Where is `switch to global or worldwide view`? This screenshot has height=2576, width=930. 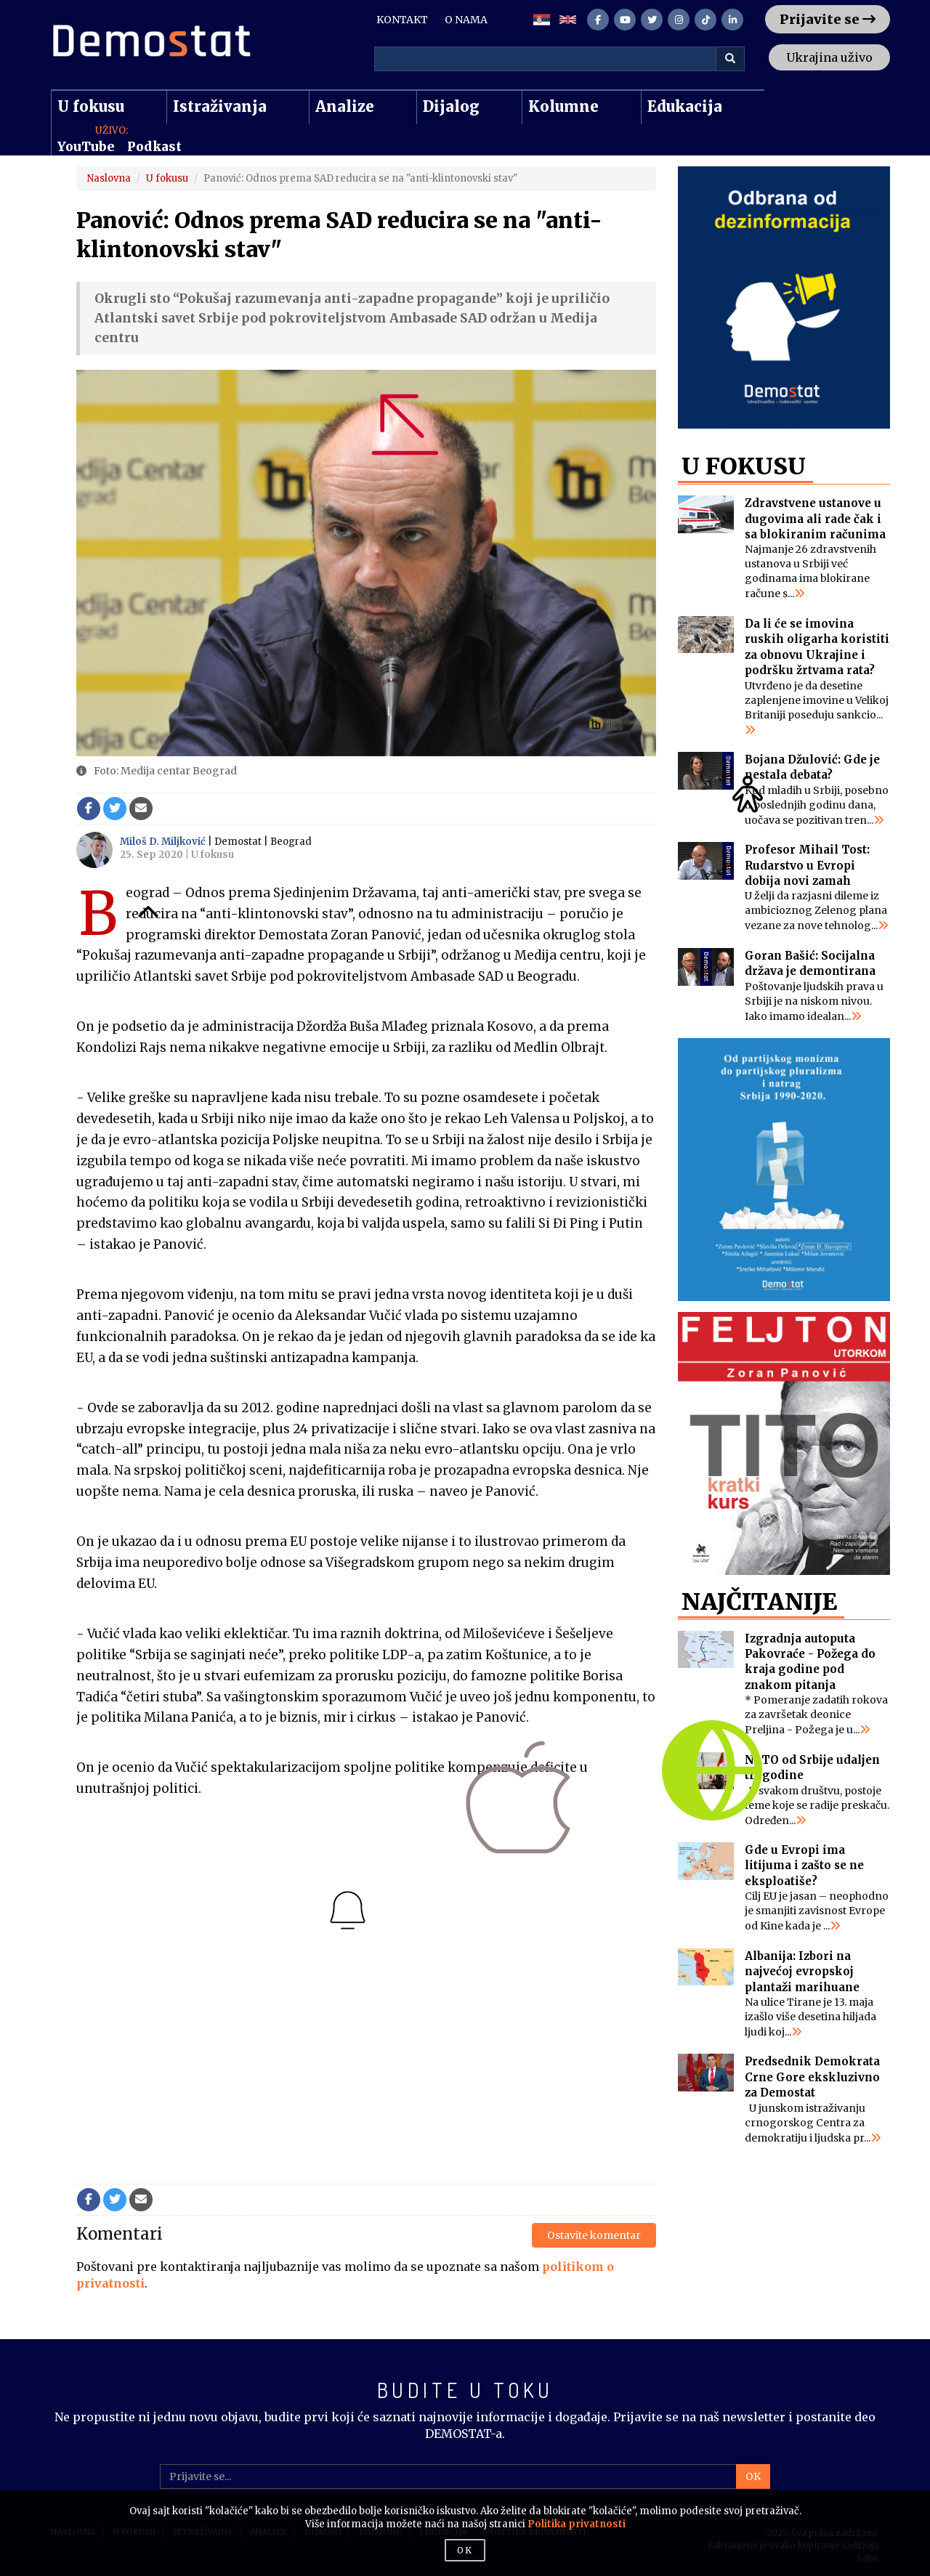
switch to global or worldwide view is located at coordinates (712, 1770).